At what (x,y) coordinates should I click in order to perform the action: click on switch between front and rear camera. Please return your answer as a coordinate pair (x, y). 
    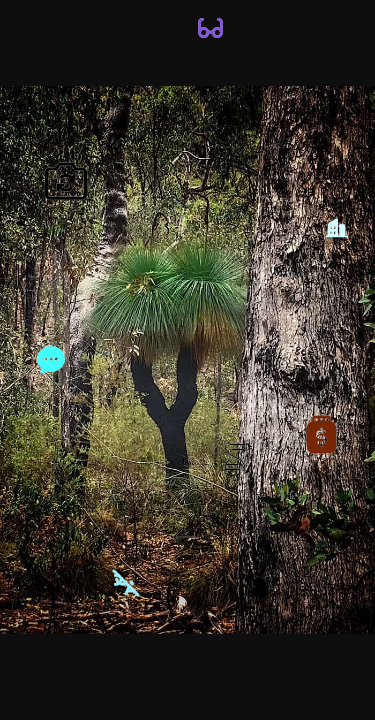
    Looking at the image, I should click on (66, 182).